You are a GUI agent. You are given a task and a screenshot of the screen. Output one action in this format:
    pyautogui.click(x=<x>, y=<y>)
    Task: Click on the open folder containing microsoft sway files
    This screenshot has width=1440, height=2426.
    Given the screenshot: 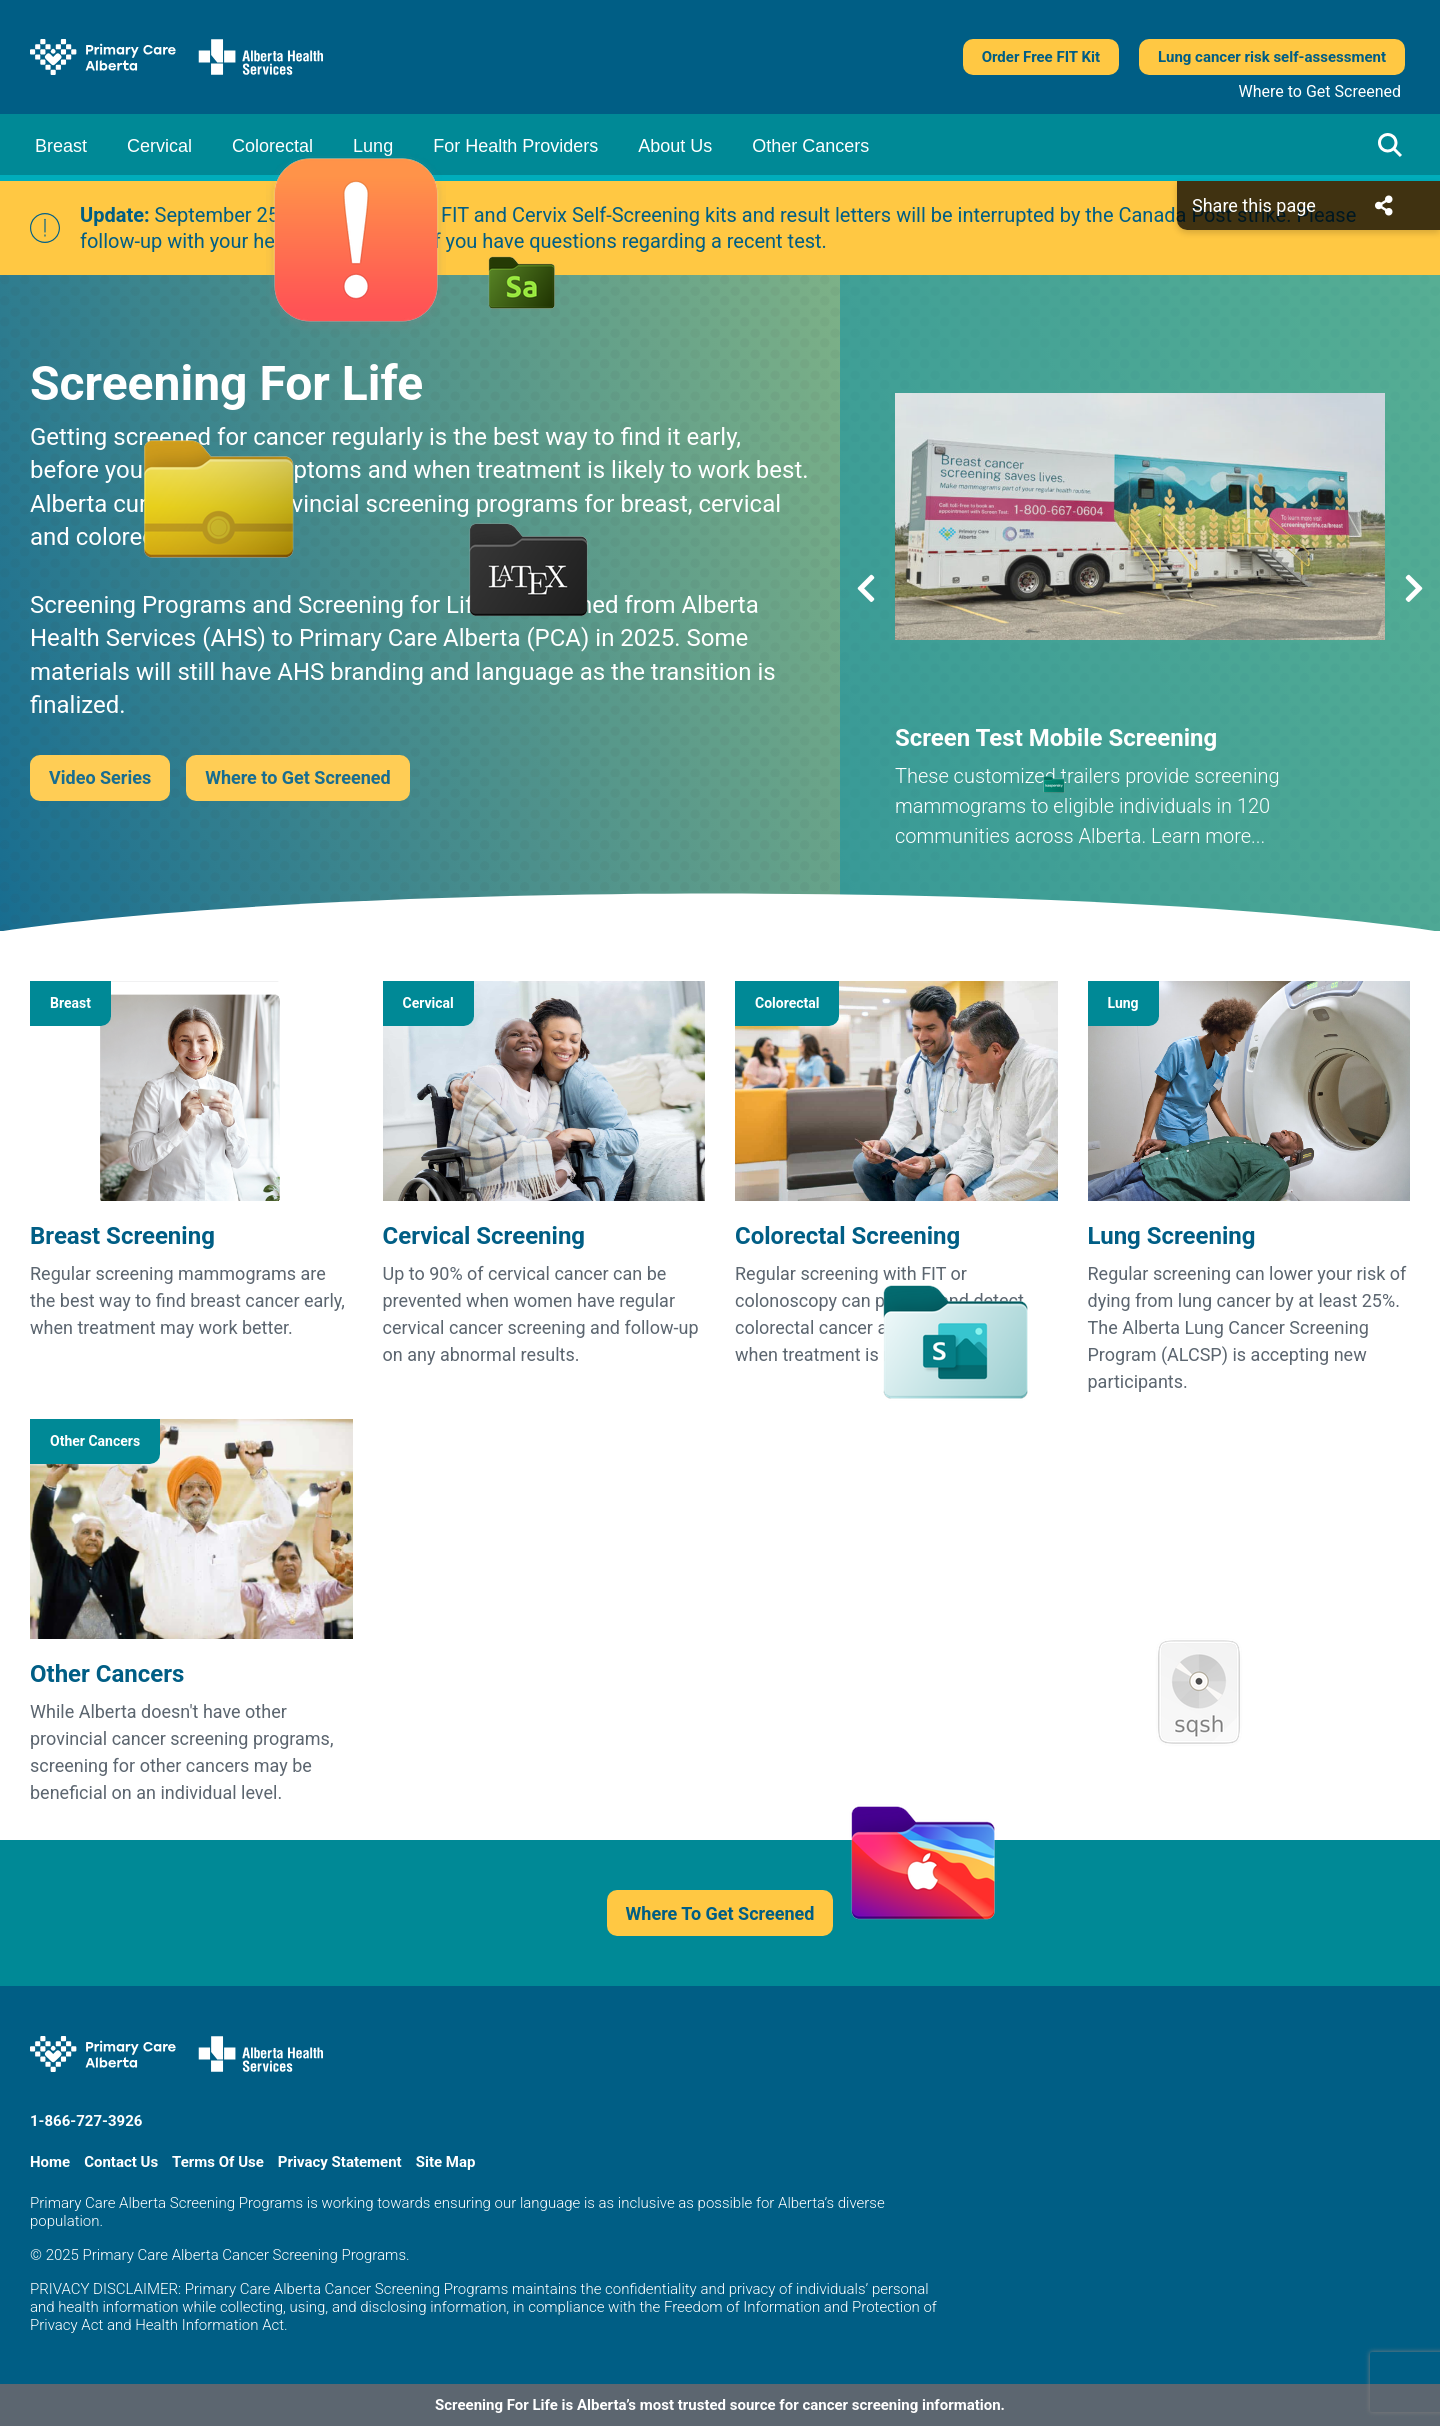 What is the action you would take?
    pyautogui.click(x=955, y=1346)
    